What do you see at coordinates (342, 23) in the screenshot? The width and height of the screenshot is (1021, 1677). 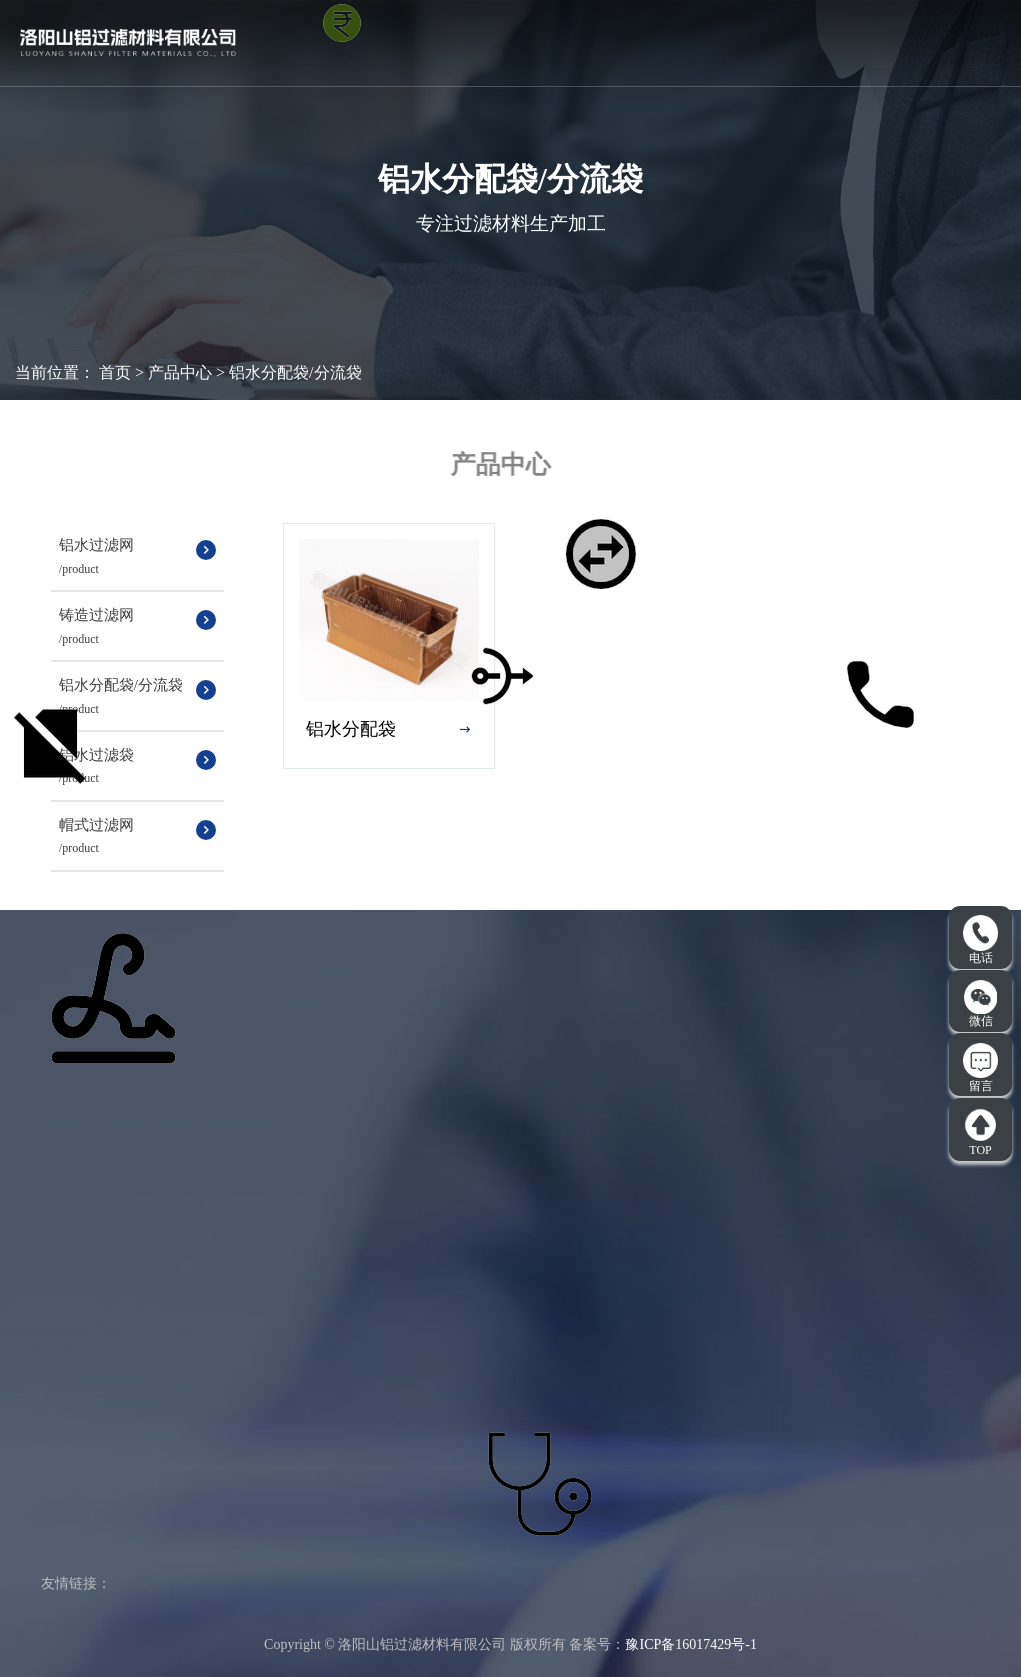 I see `view price in Indian rupees` at bounding box center [342, 23].